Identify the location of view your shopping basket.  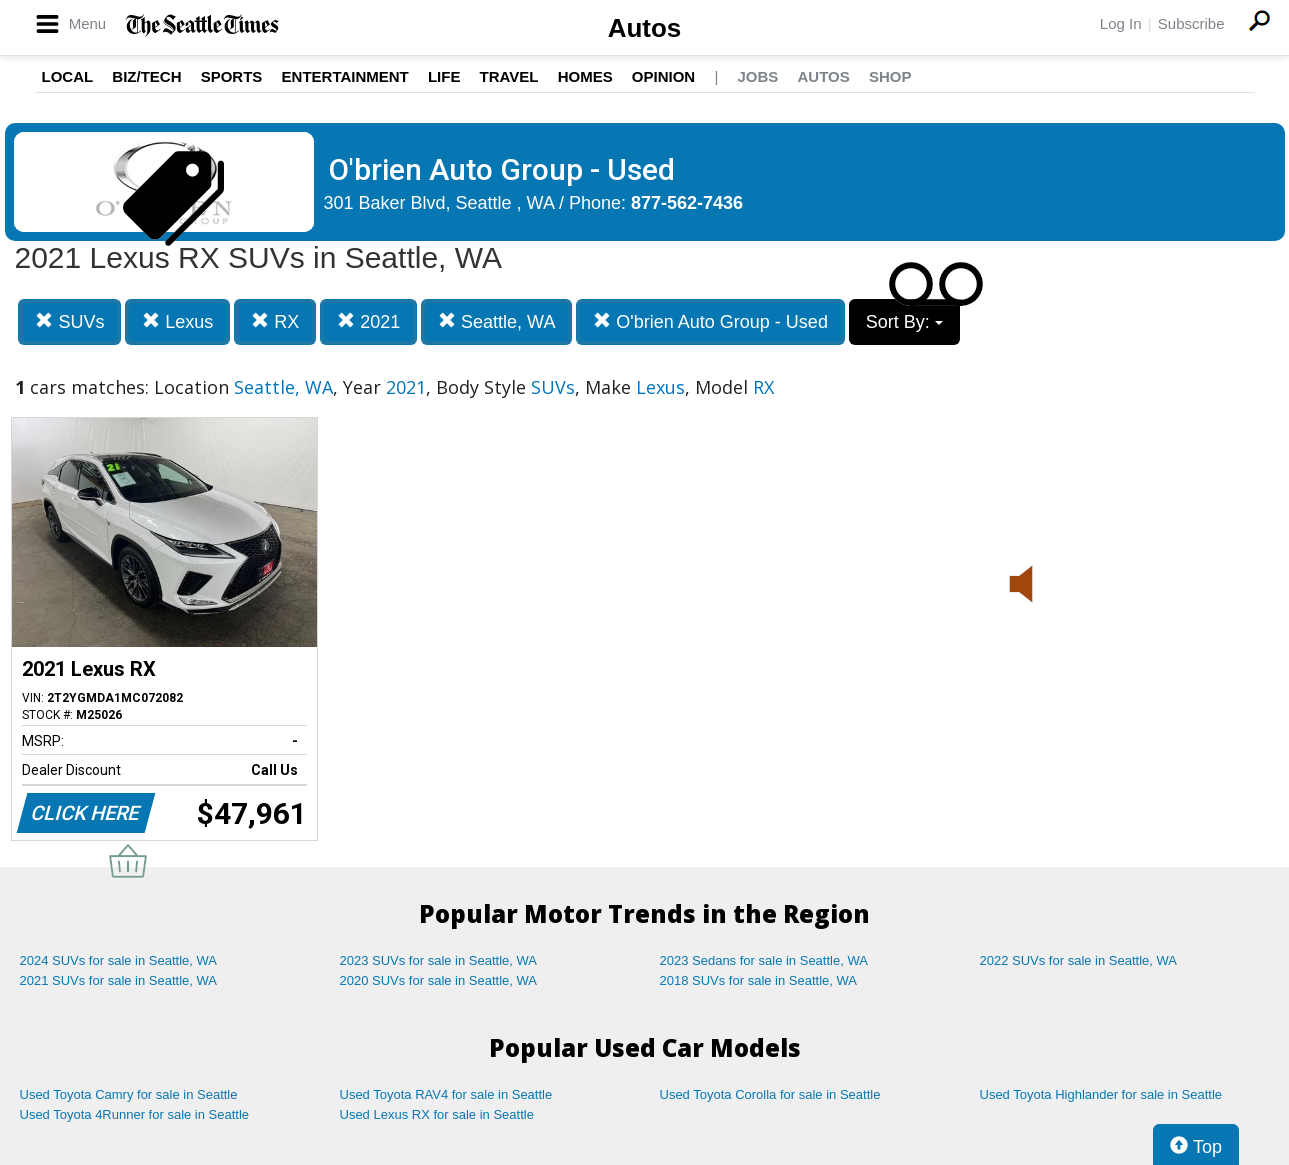
(128, 863).